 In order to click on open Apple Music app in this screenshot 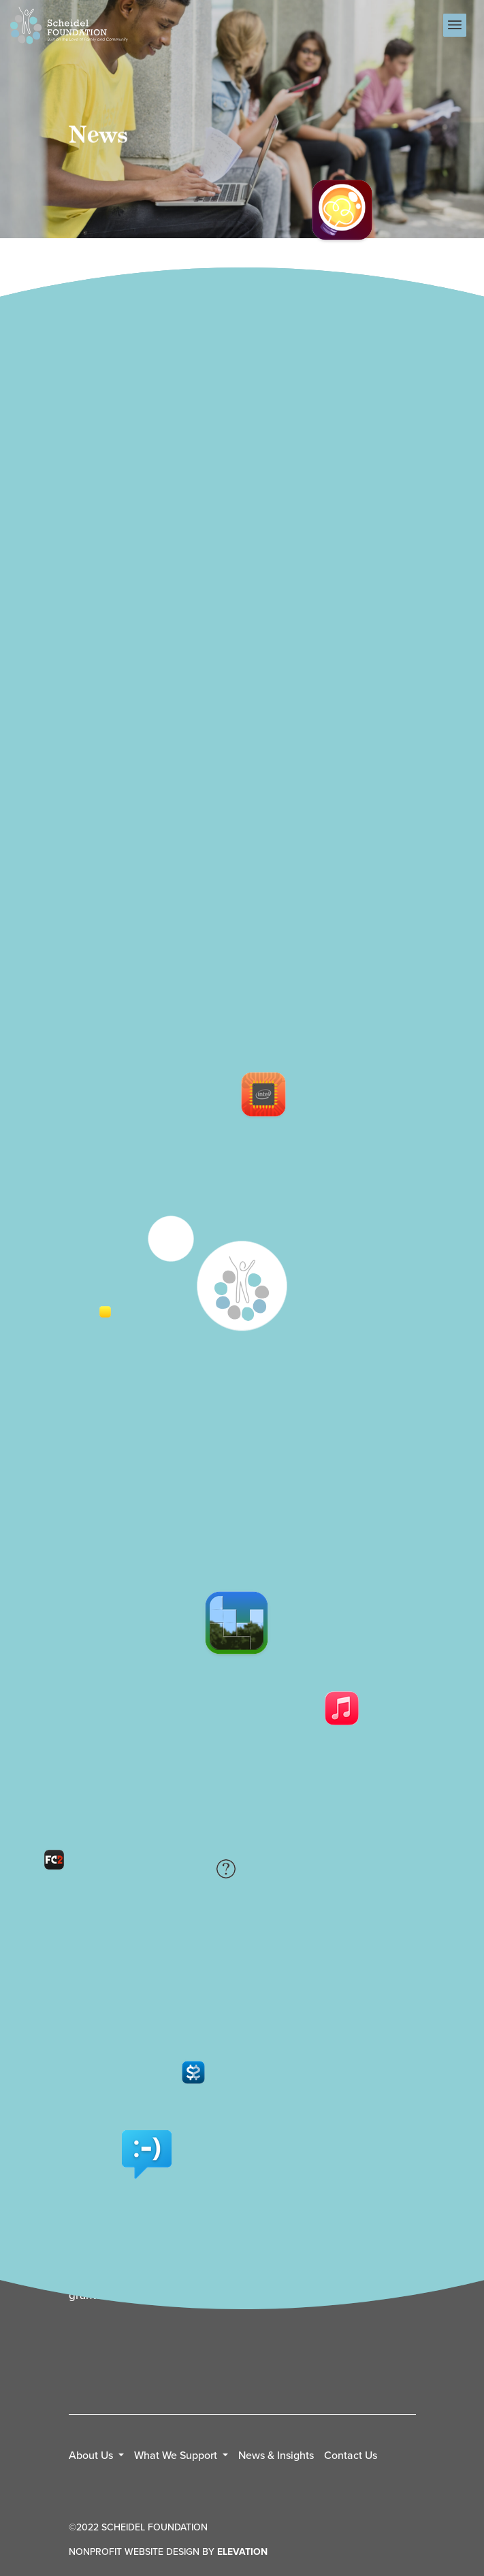, I will do `click(342, 1708)`.